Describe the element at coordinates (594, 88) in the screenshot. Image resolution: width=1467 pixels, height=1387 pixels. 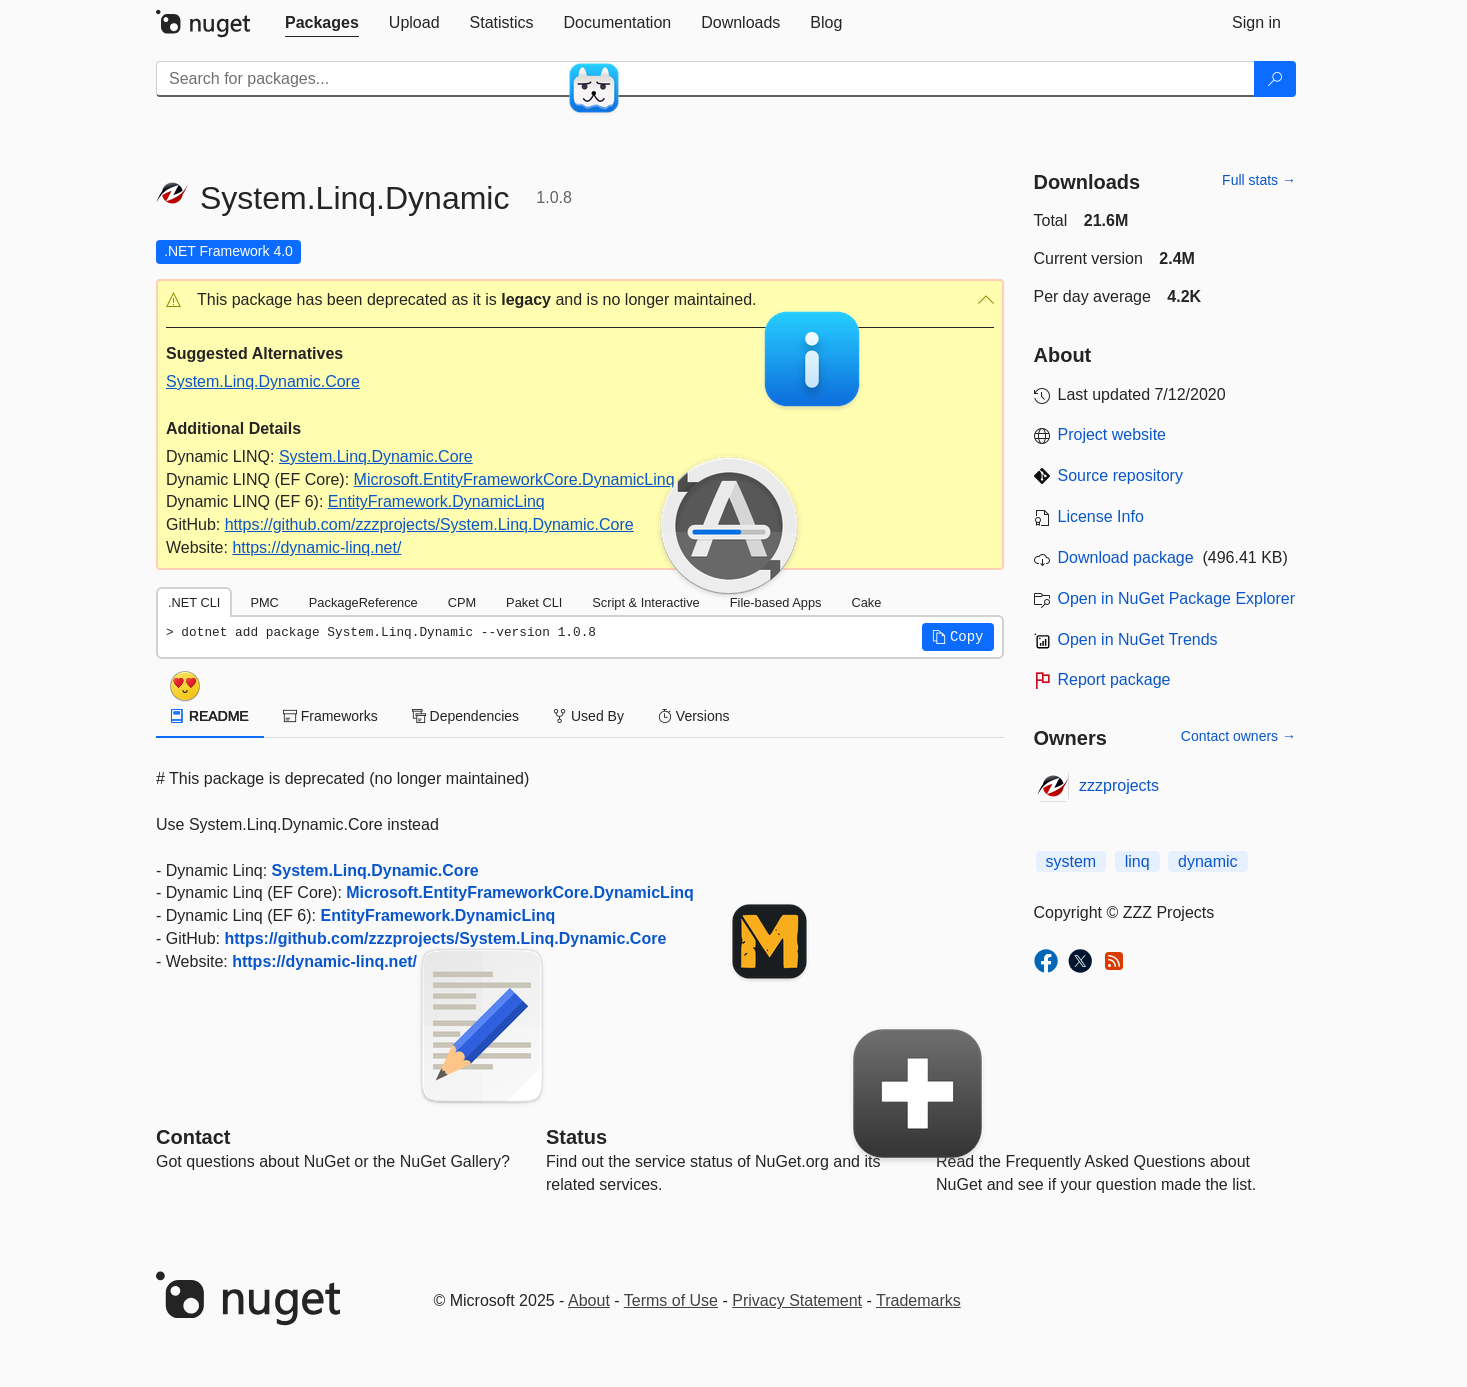
I see `open Alpaca AI chat application` at that location.